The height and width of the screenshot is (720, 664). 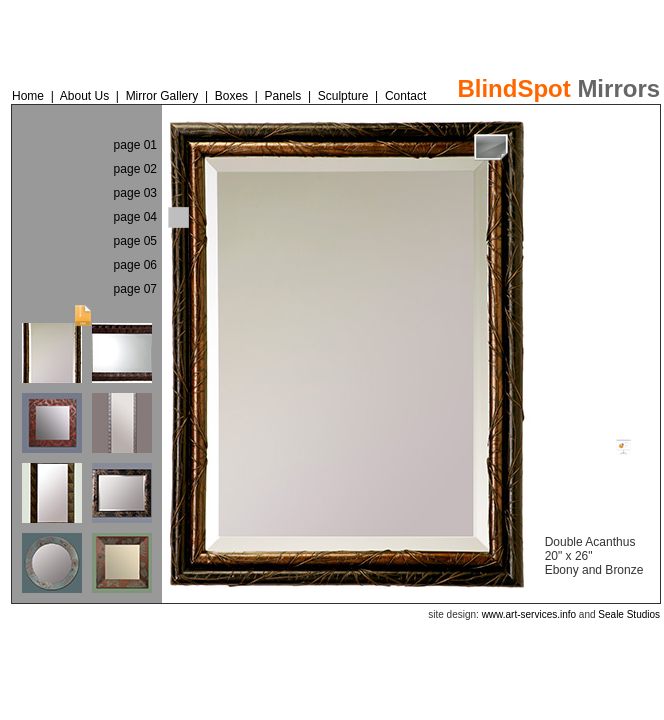 I want to click on open a presentation file, so click(x=623, y=446).